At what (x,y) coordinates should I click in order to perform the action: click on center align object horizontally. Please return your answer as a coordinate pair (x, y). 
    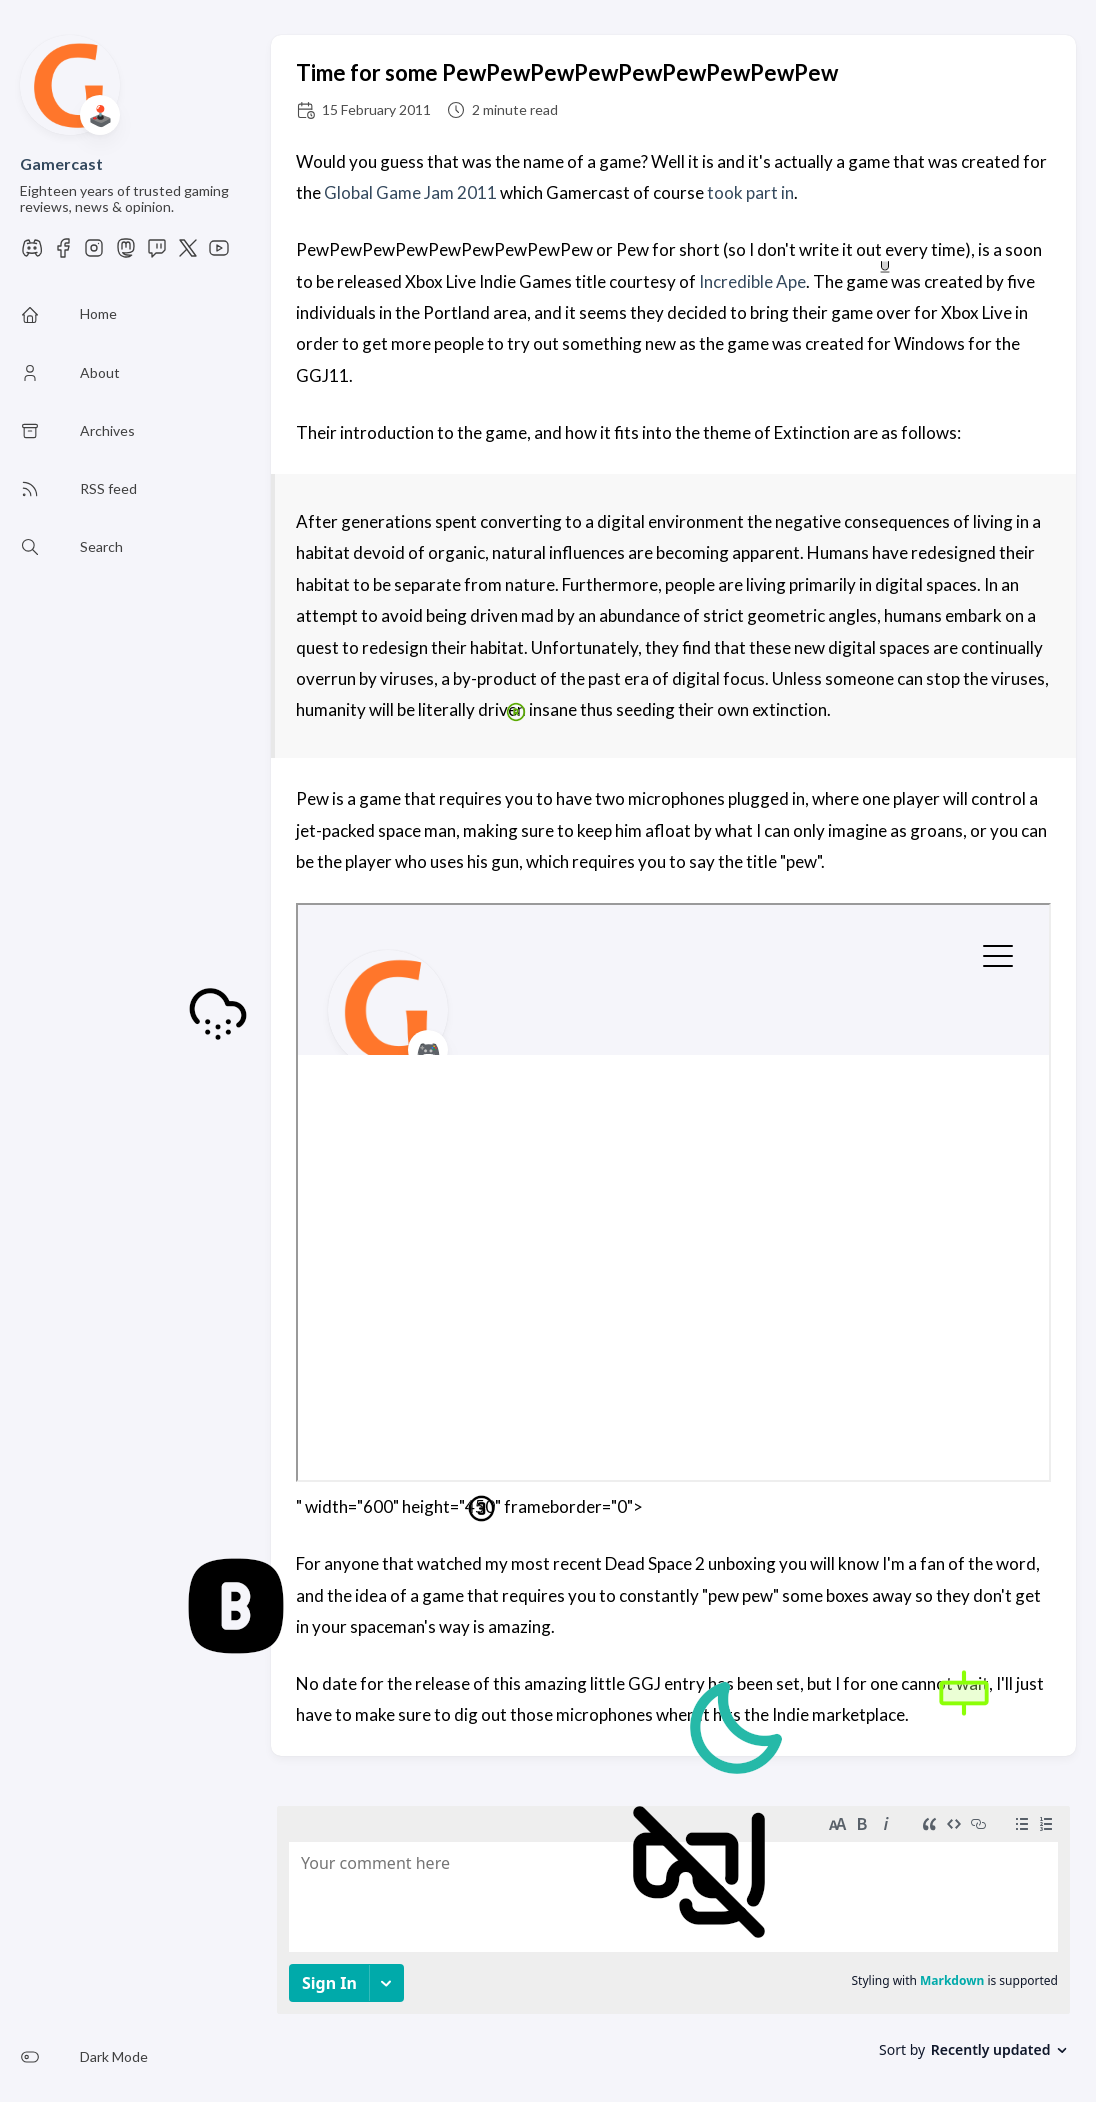
    Looking at the image, I should click on (964, 1693).